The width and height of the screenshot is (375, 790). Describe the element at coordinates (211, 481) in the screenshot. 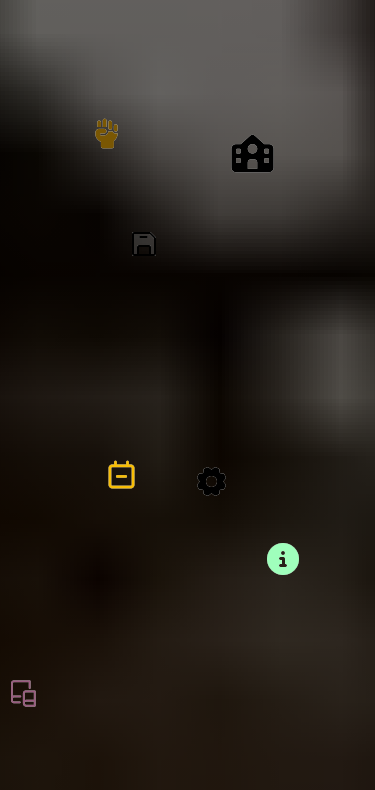

I see `open settings` at that location.